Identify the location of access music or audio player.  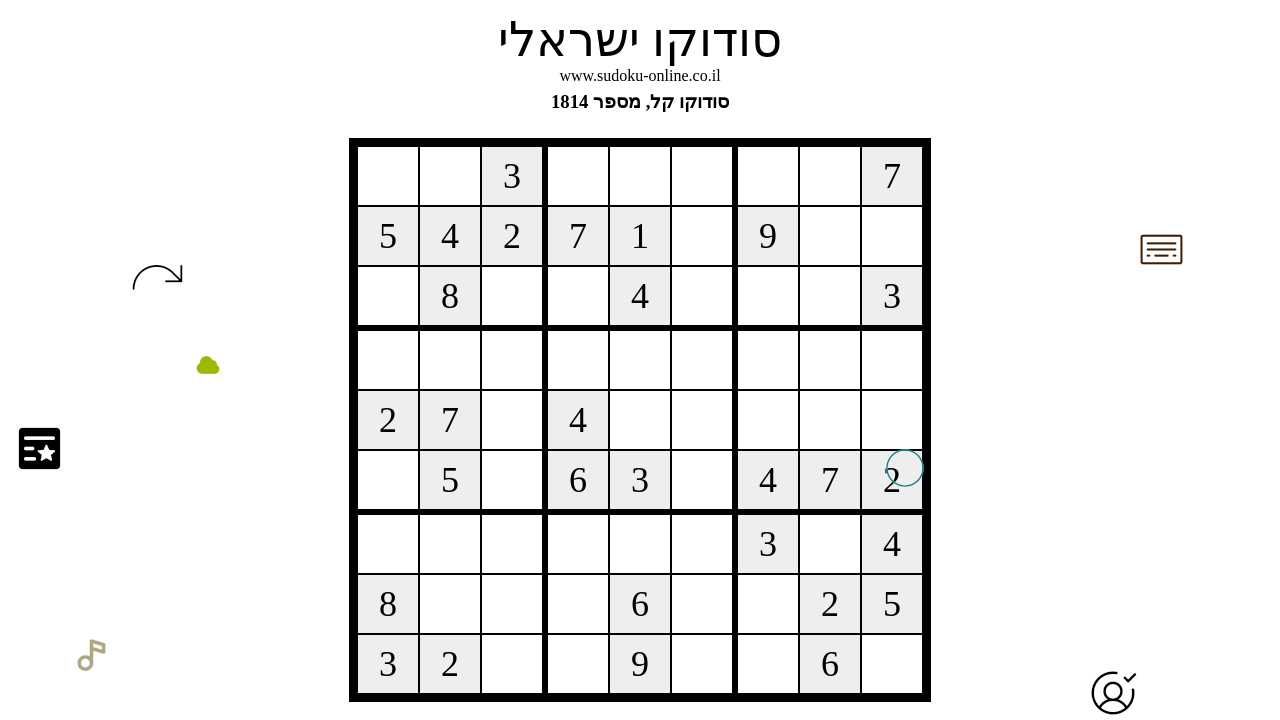
(91, 654).